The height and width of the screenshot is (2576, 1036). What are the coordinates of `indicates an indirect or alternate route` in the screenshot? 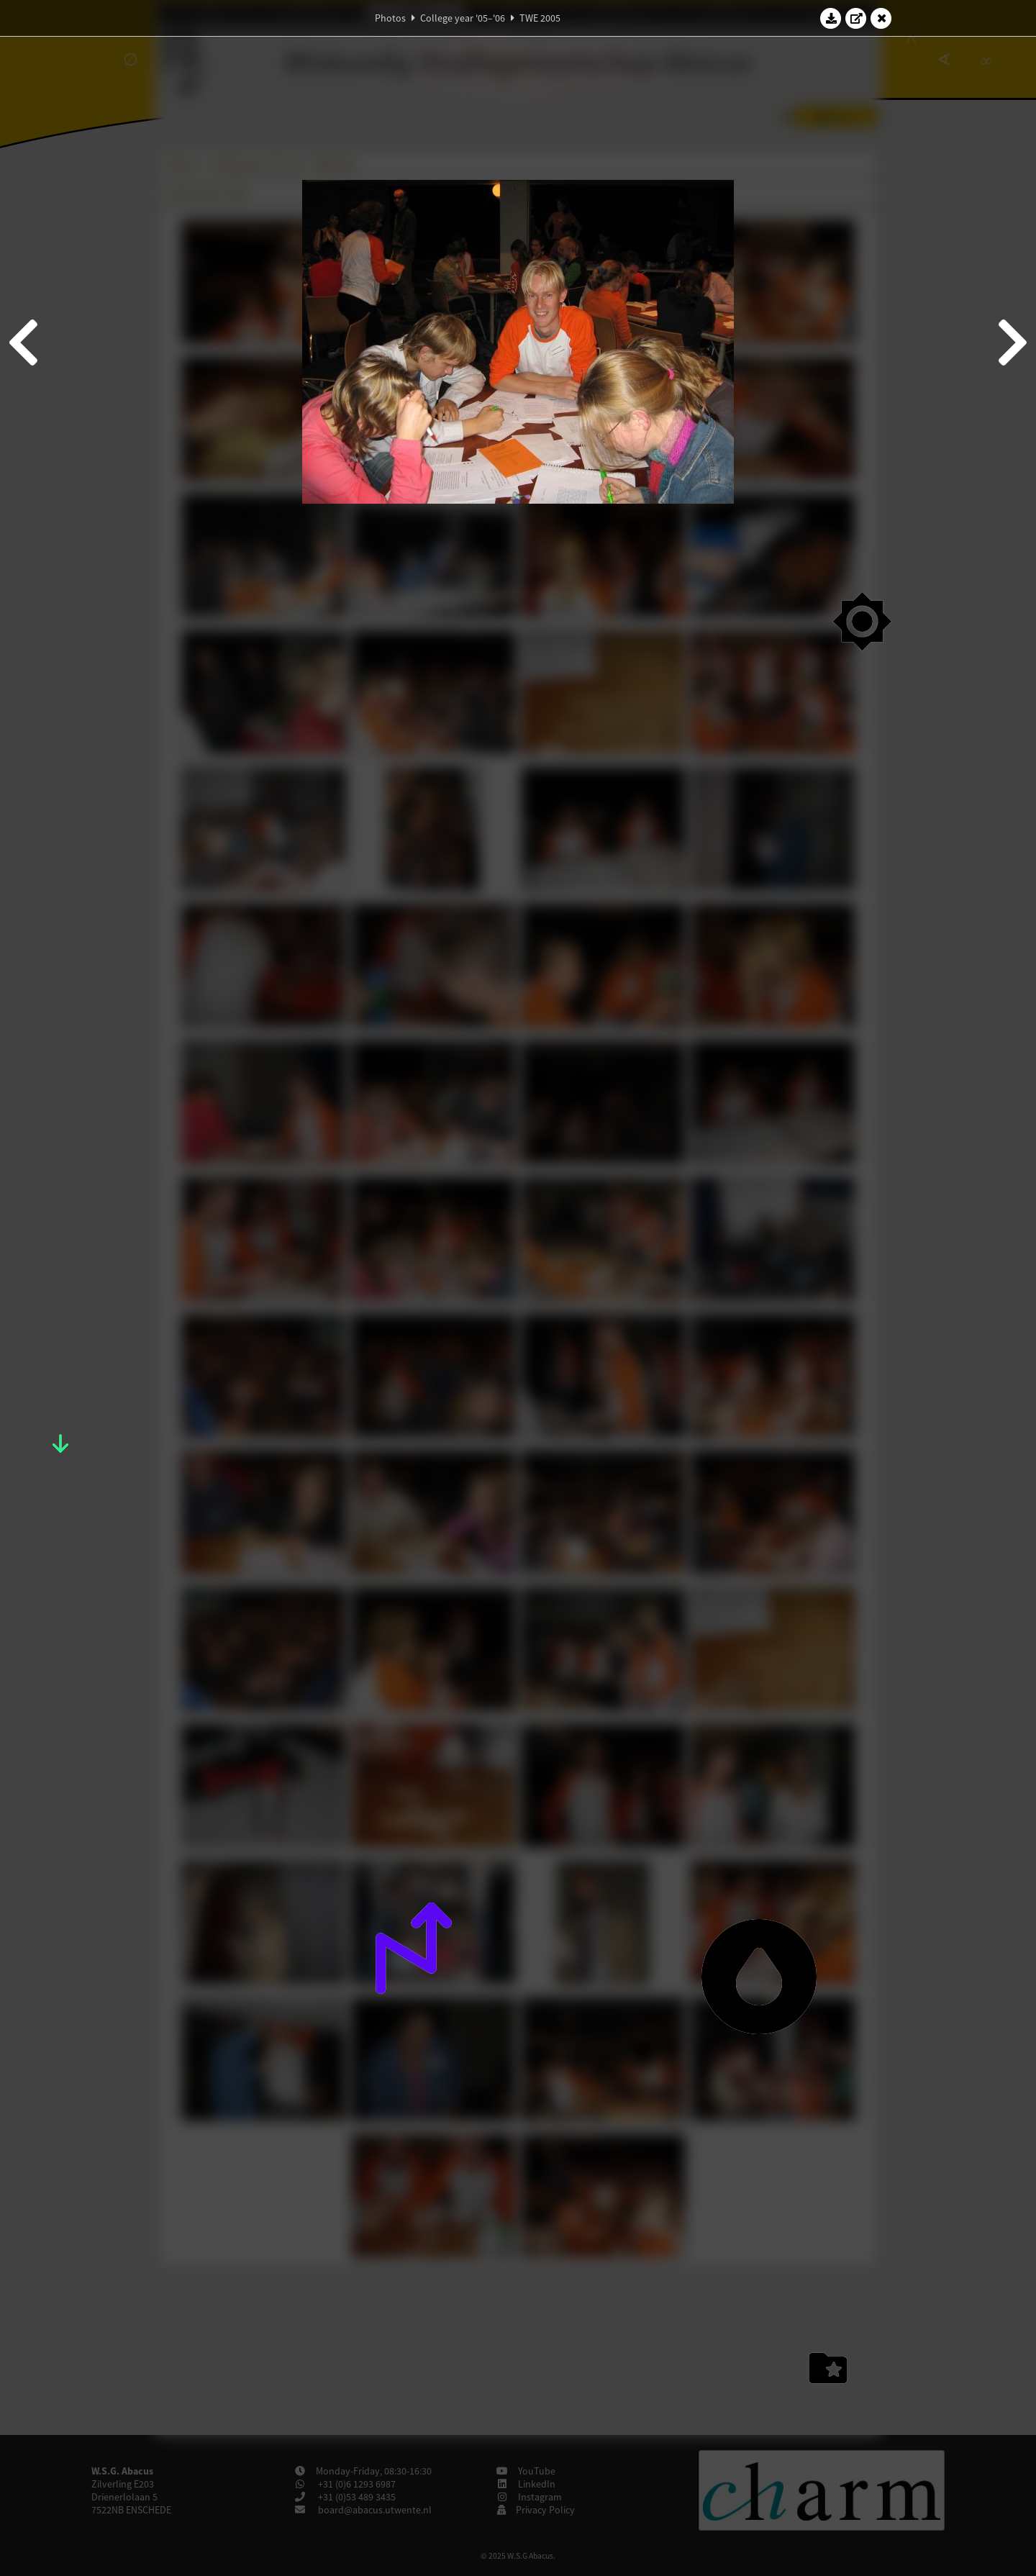 It's located at (411, 1948).